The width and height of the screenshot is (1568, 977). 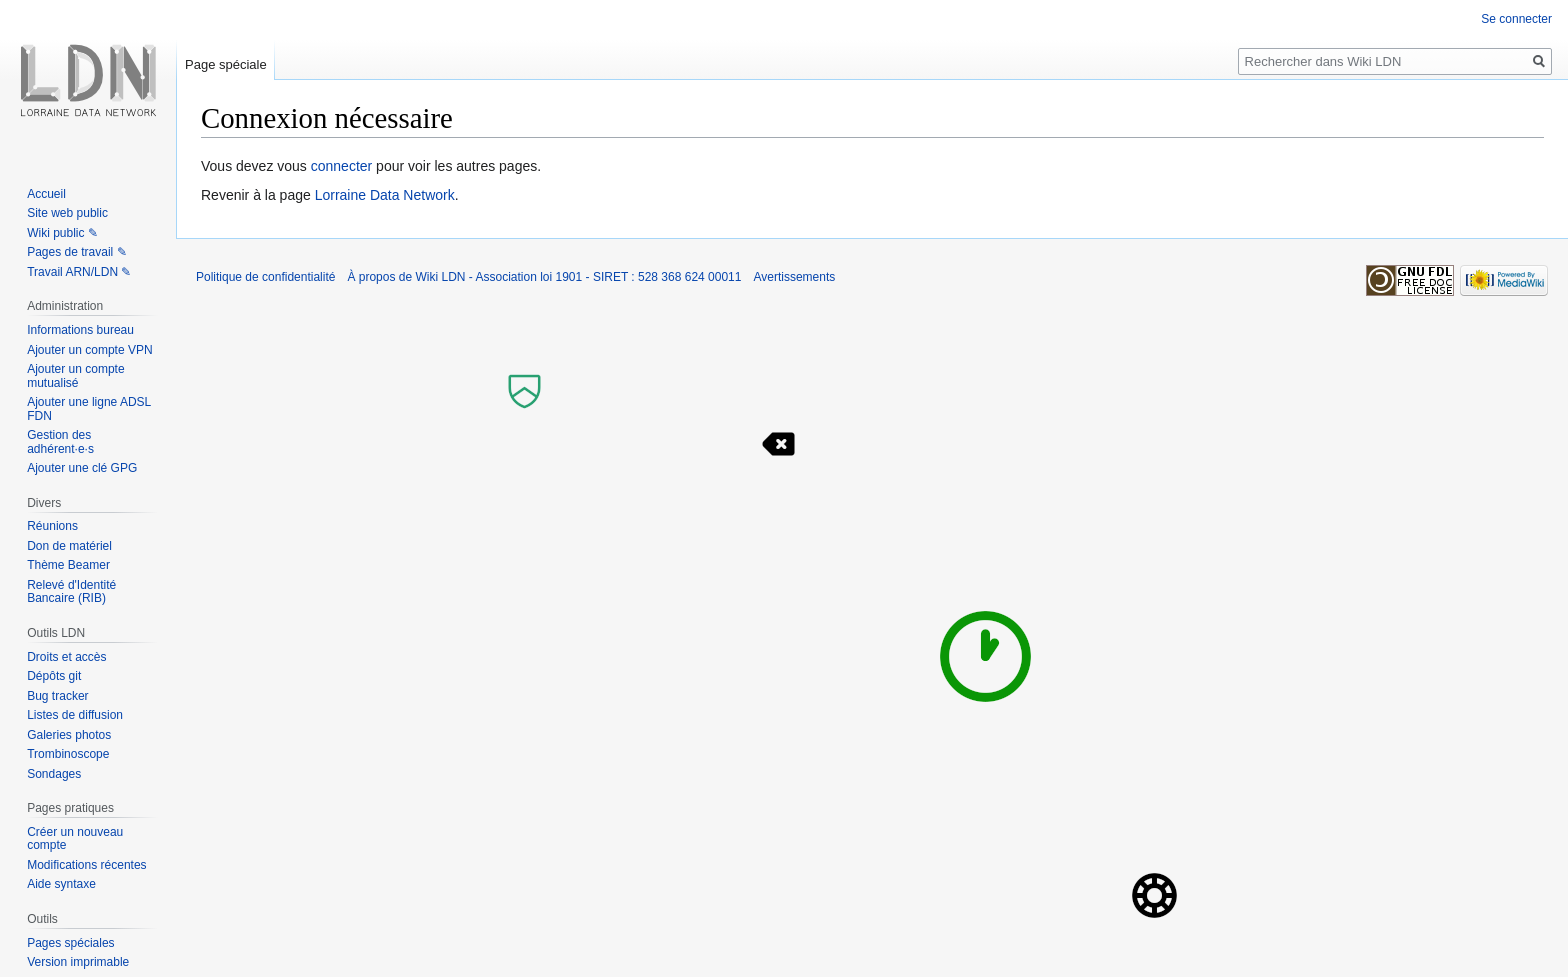 What do you see at coordinates (524, 389) in the screenshot?
I see `access security or protection settings` at bounding box center [524, 389].